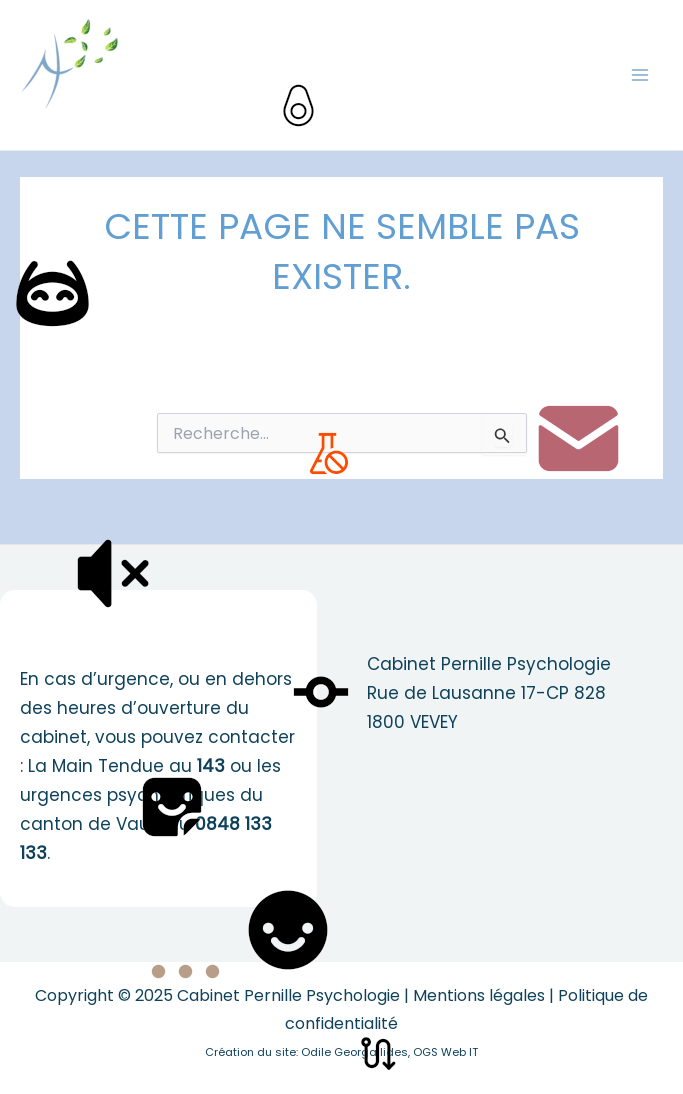 This screenshot has width=683, height=1094. I want to click on open more options menu, so click(185, 971).